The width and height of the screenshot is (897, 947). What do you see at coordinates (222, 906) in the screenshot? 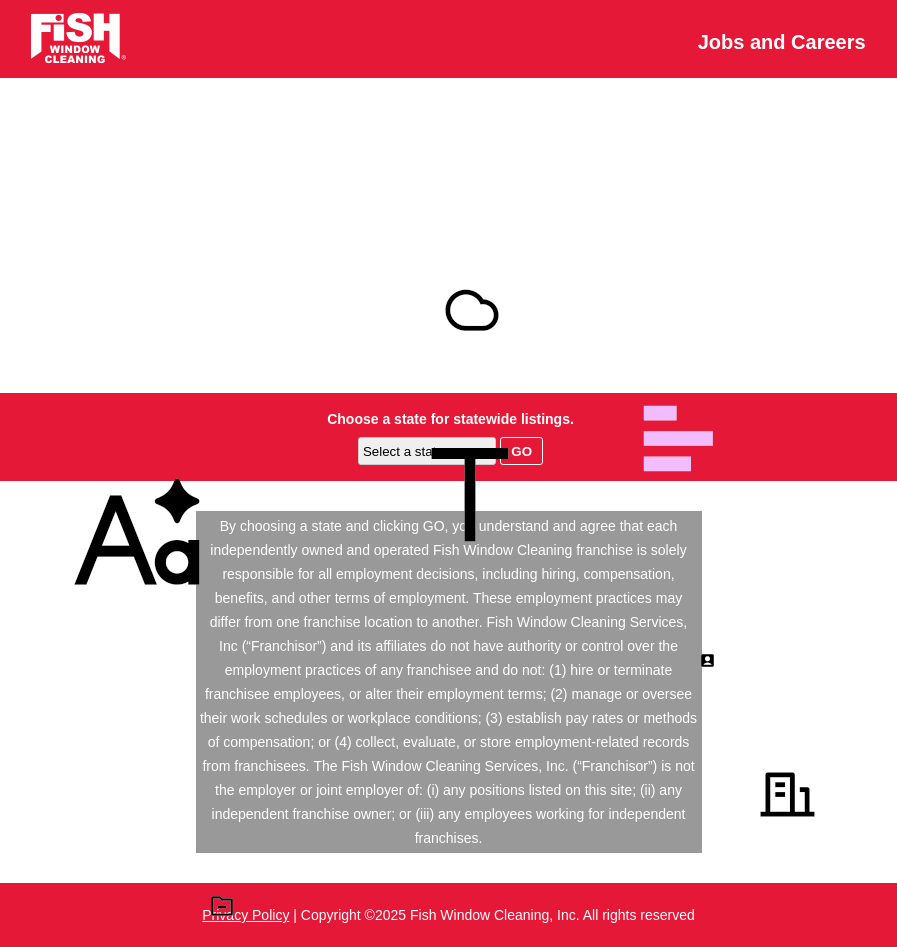
I see `remove items from folder` at bounding box center [222, 906].